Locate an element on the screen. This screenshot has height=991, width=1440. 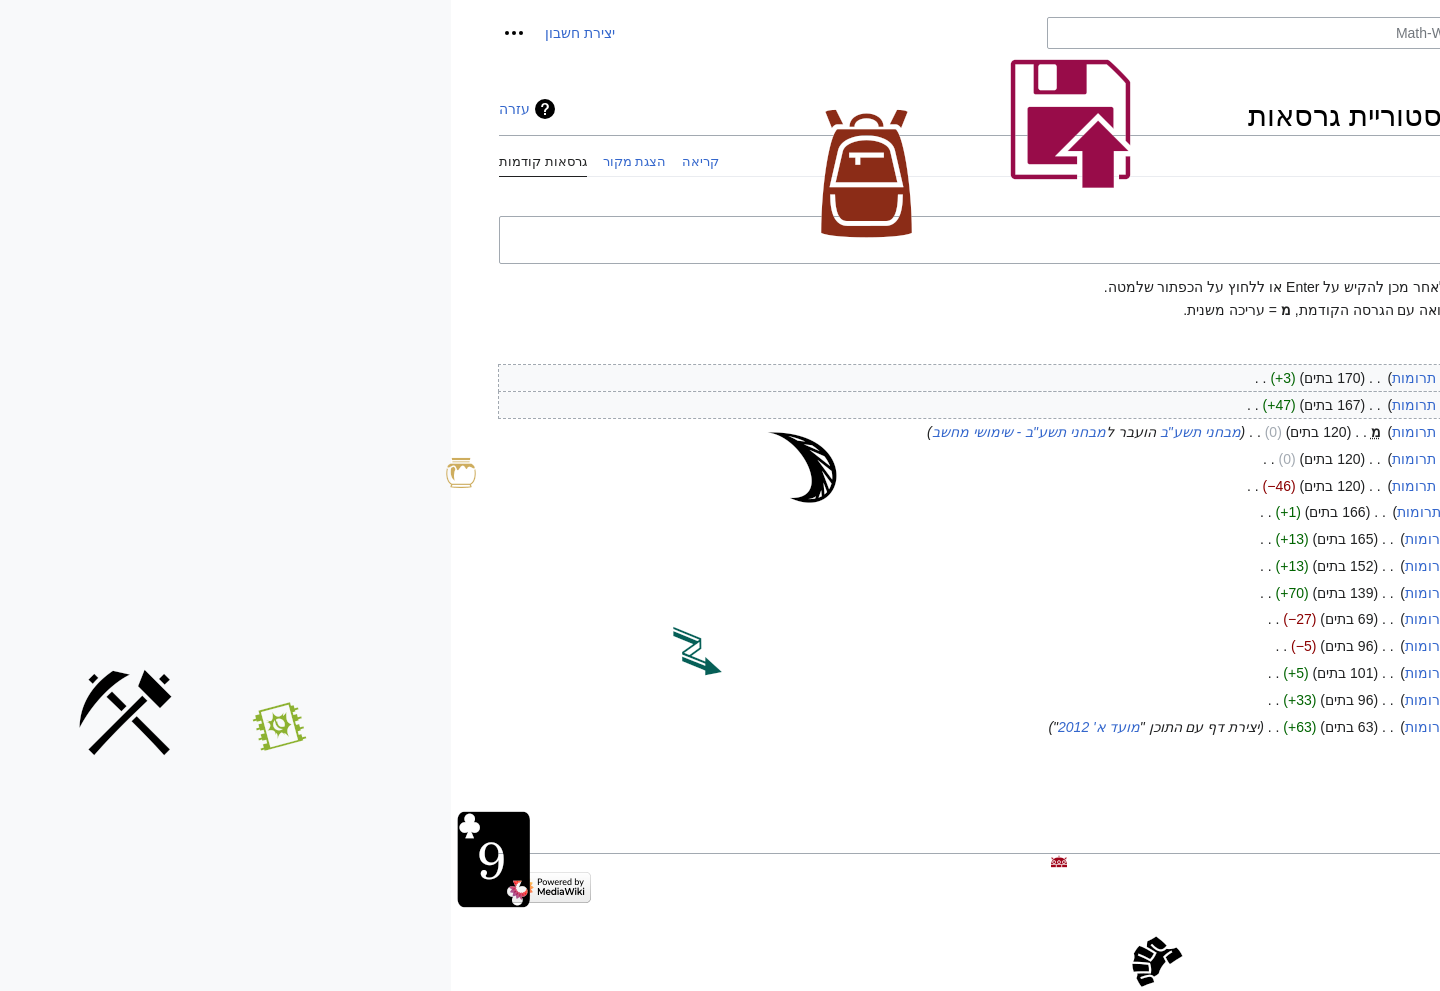
select gaul or celtic warrior class is located at coordinates (1059, 862).